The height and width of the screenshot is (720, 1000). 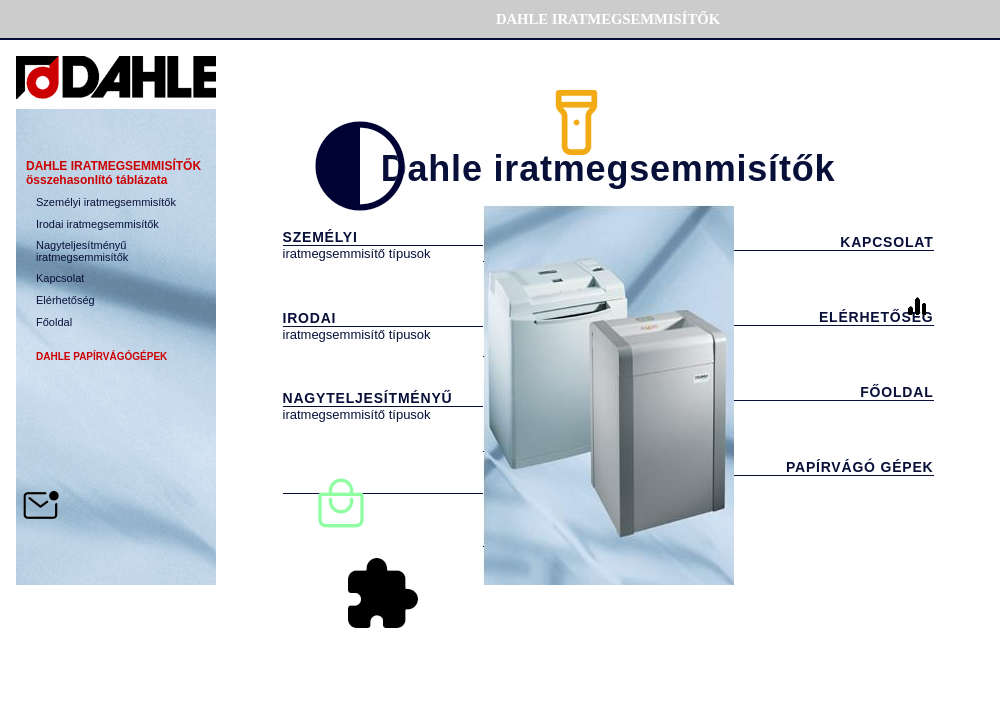 What do you see at coordinates (917, 306) in the screenshot?
I see `adjust audio equalizer settings` at bounding box center [917, 306].